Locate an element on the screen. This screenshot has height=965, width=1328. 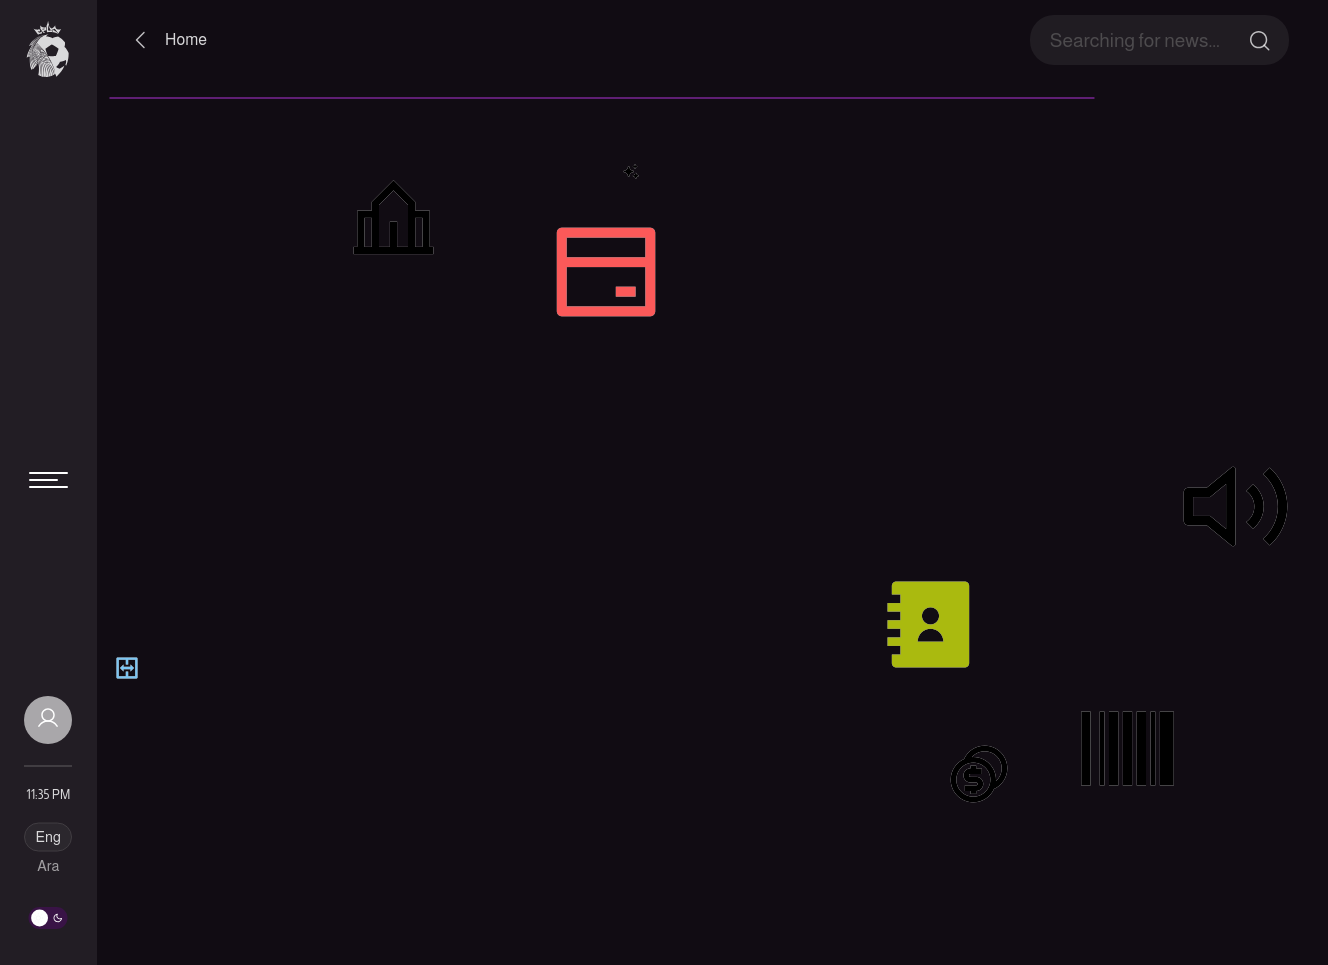
scan a barcode is located at coordinates (1127, 748).